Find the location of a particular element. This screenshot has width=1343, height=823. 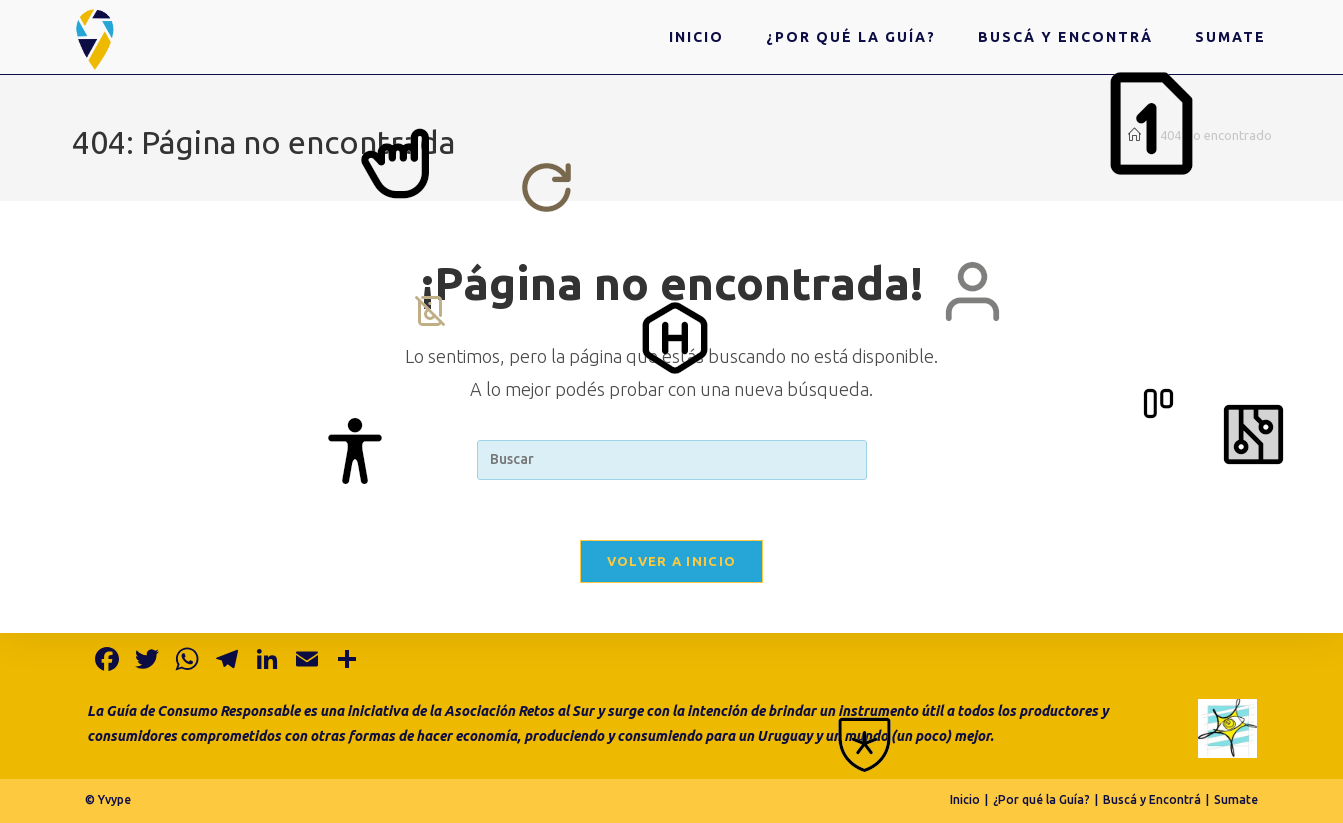

pinky promise or commitment gesture is located at coordinates (396, 158).